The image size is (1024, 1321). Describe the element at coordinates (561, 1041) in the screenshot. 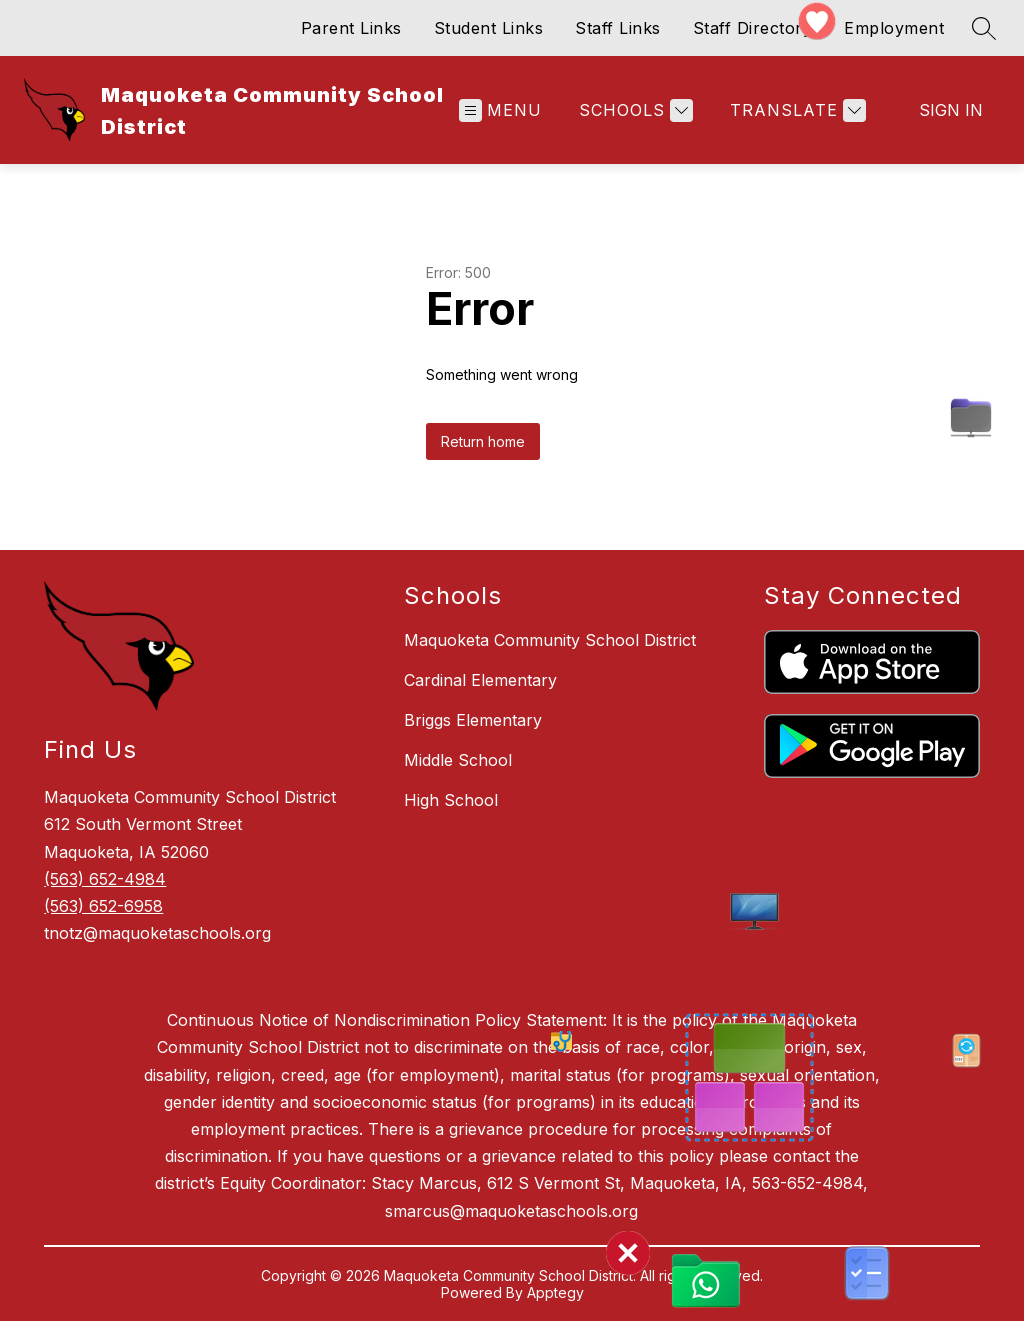

I see `access system recovery tools and files` at that location.